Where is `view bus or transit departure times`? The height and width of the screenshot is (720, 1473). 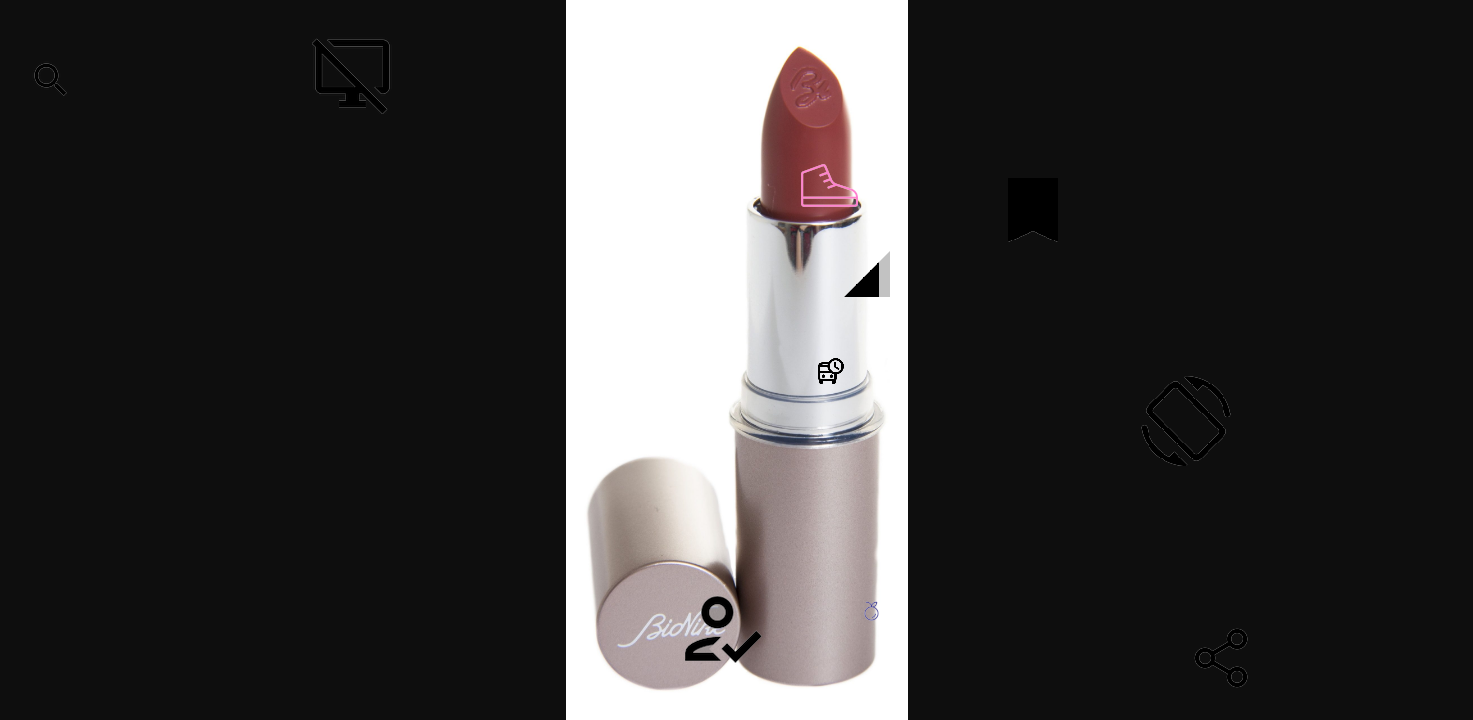
view bus or transit departure times is located at coordinates (831, 371).